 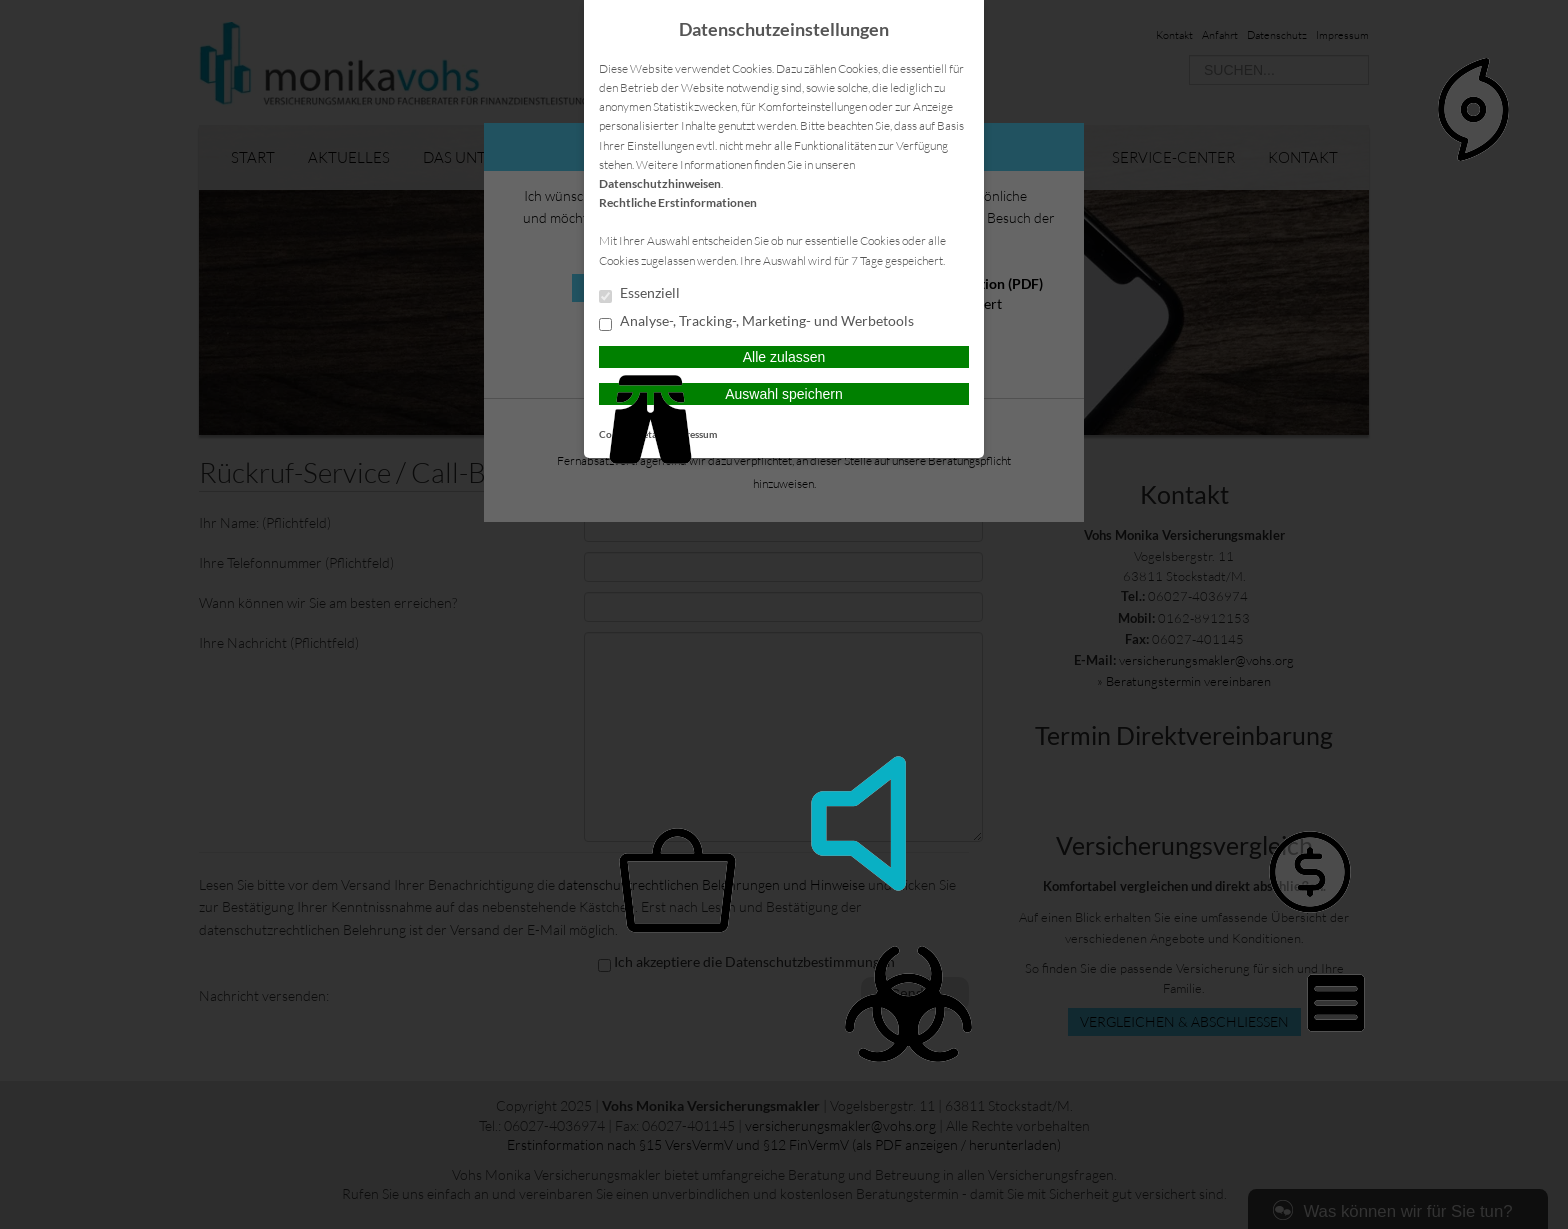 What do you see at coordinates (650, 419) in the screenshot?
I see `browse pants or bottoms in a clothing app` at bounding box center [650, 419].